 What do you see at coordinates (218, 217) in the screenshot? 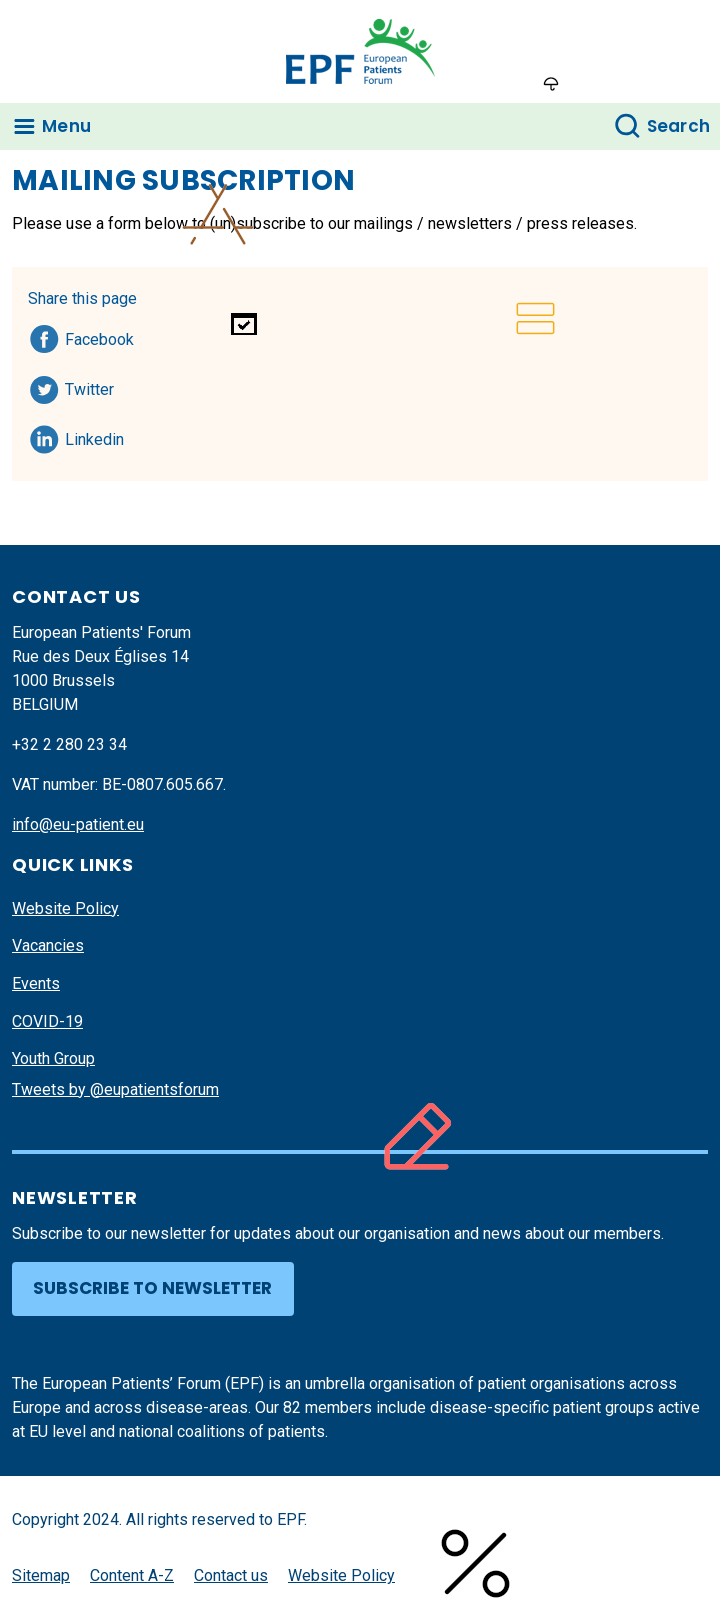
I see `open the app store` at bounding box center [218, 217].